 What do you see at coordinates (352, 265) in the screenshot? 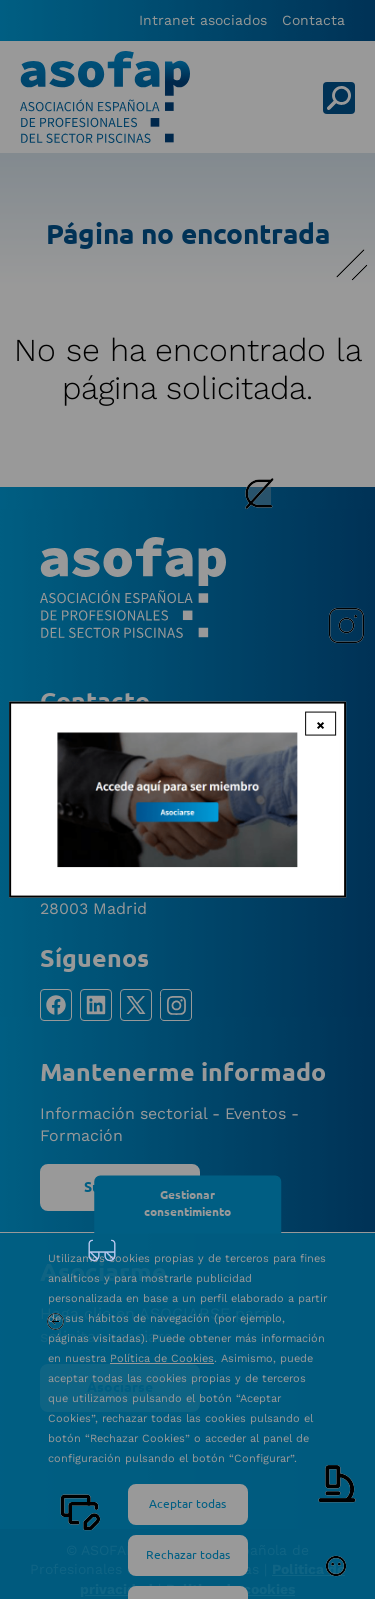
I see `indicates signal strength or connectivity level` at bounding box center [352, 265].